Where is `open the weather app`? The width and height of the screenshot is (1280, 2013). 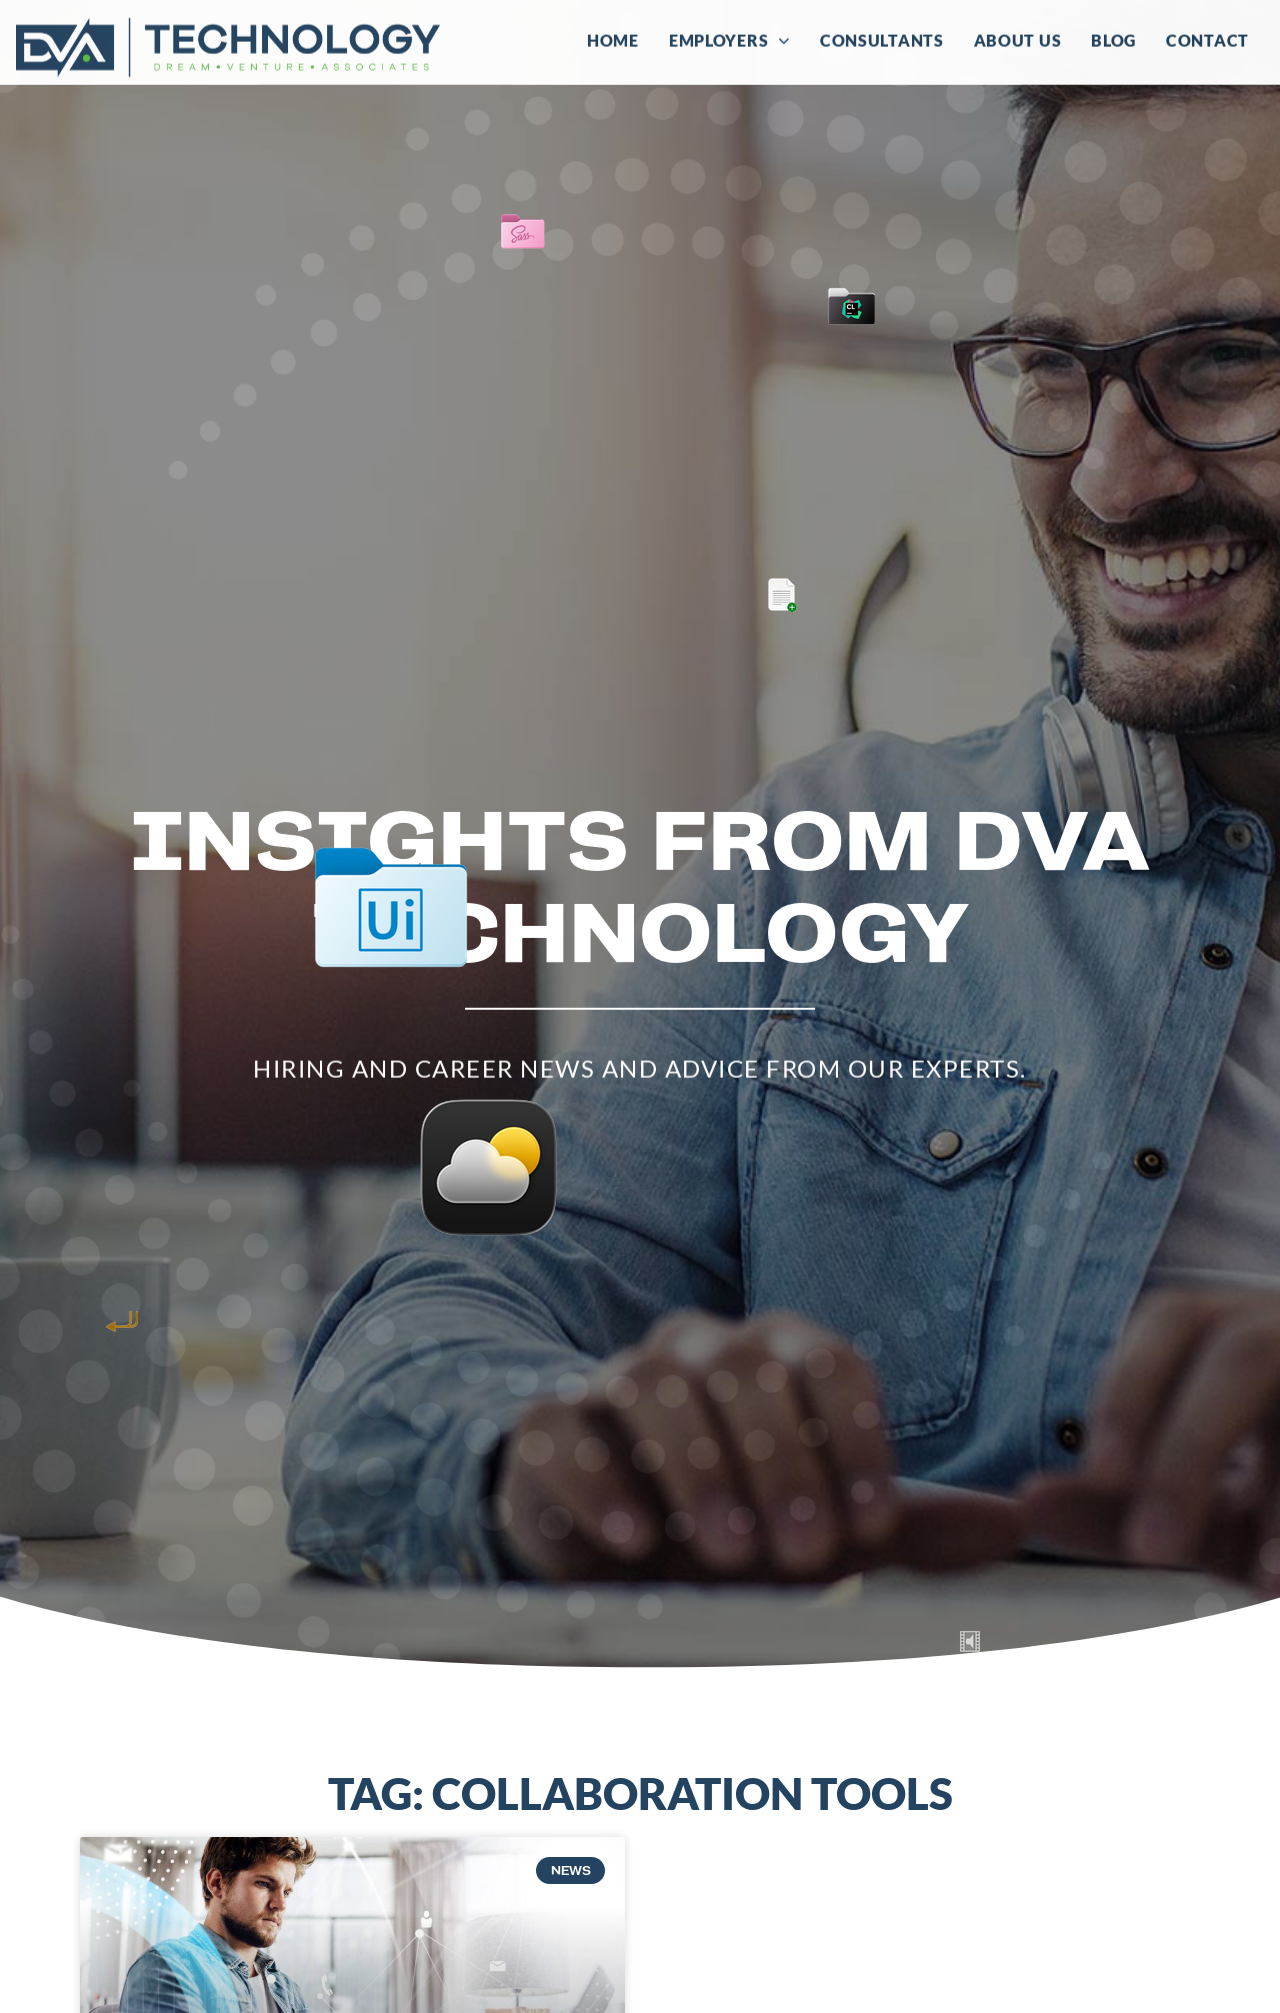
open the weather app is located at coordinates (488, 1167).